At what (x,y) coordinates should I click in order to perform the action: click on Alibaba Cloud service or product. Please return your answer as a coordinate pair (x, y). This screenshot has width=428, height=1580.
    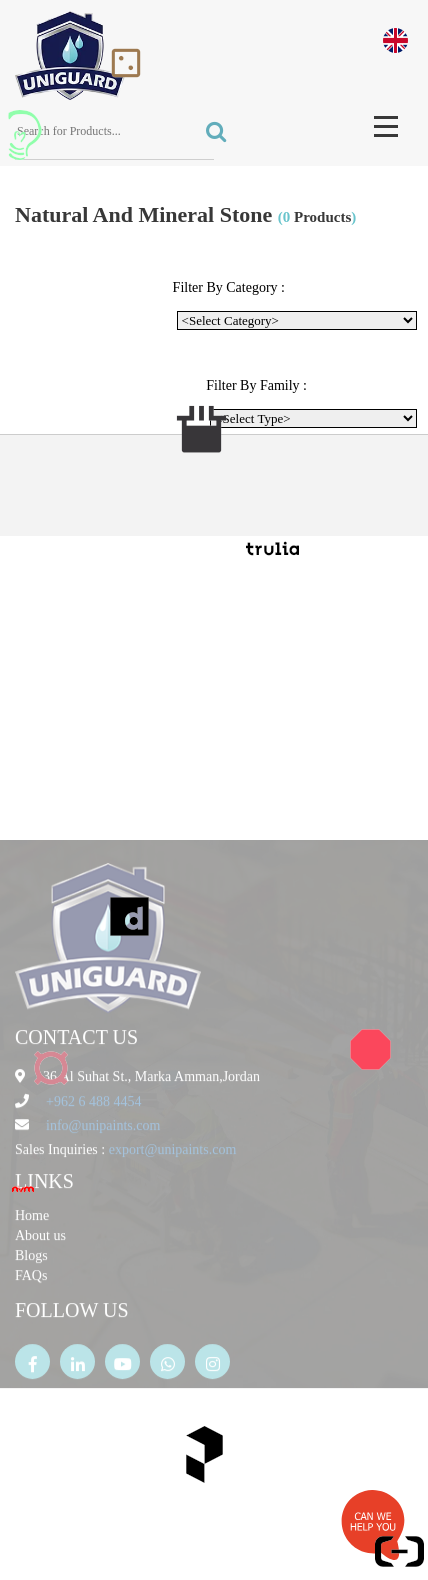
    Looking at the image, I should click on (399, 1551).